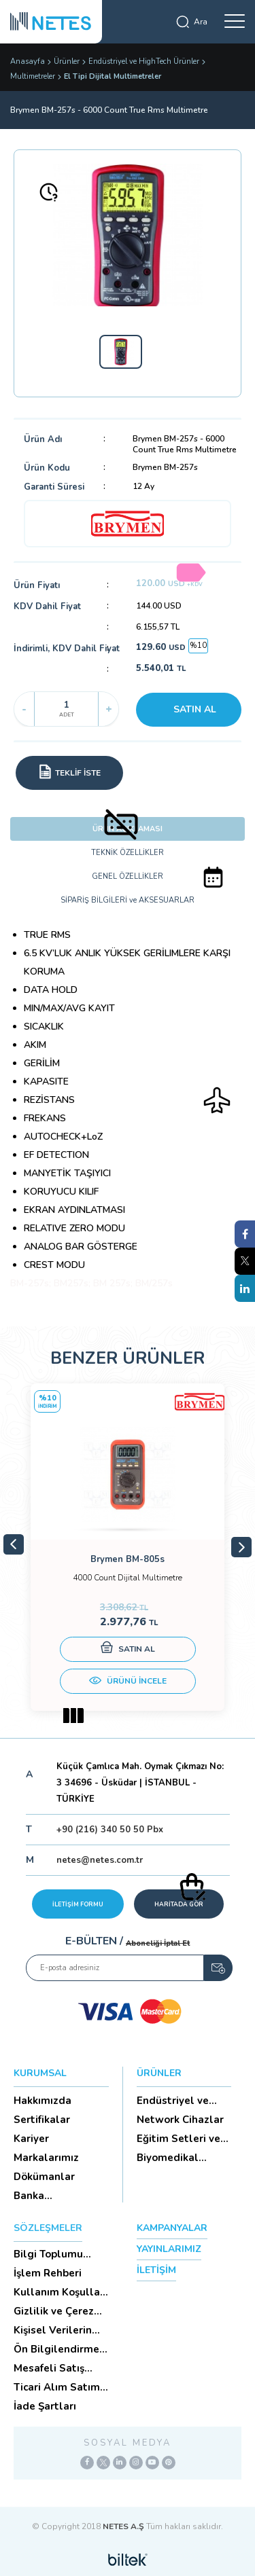 The height and width of the screenshot is (2576, 255). What do you see at coordinates (73, 1716) in the screenshot?
I see `switch to column view layout` at bounding box center [73, 1716].